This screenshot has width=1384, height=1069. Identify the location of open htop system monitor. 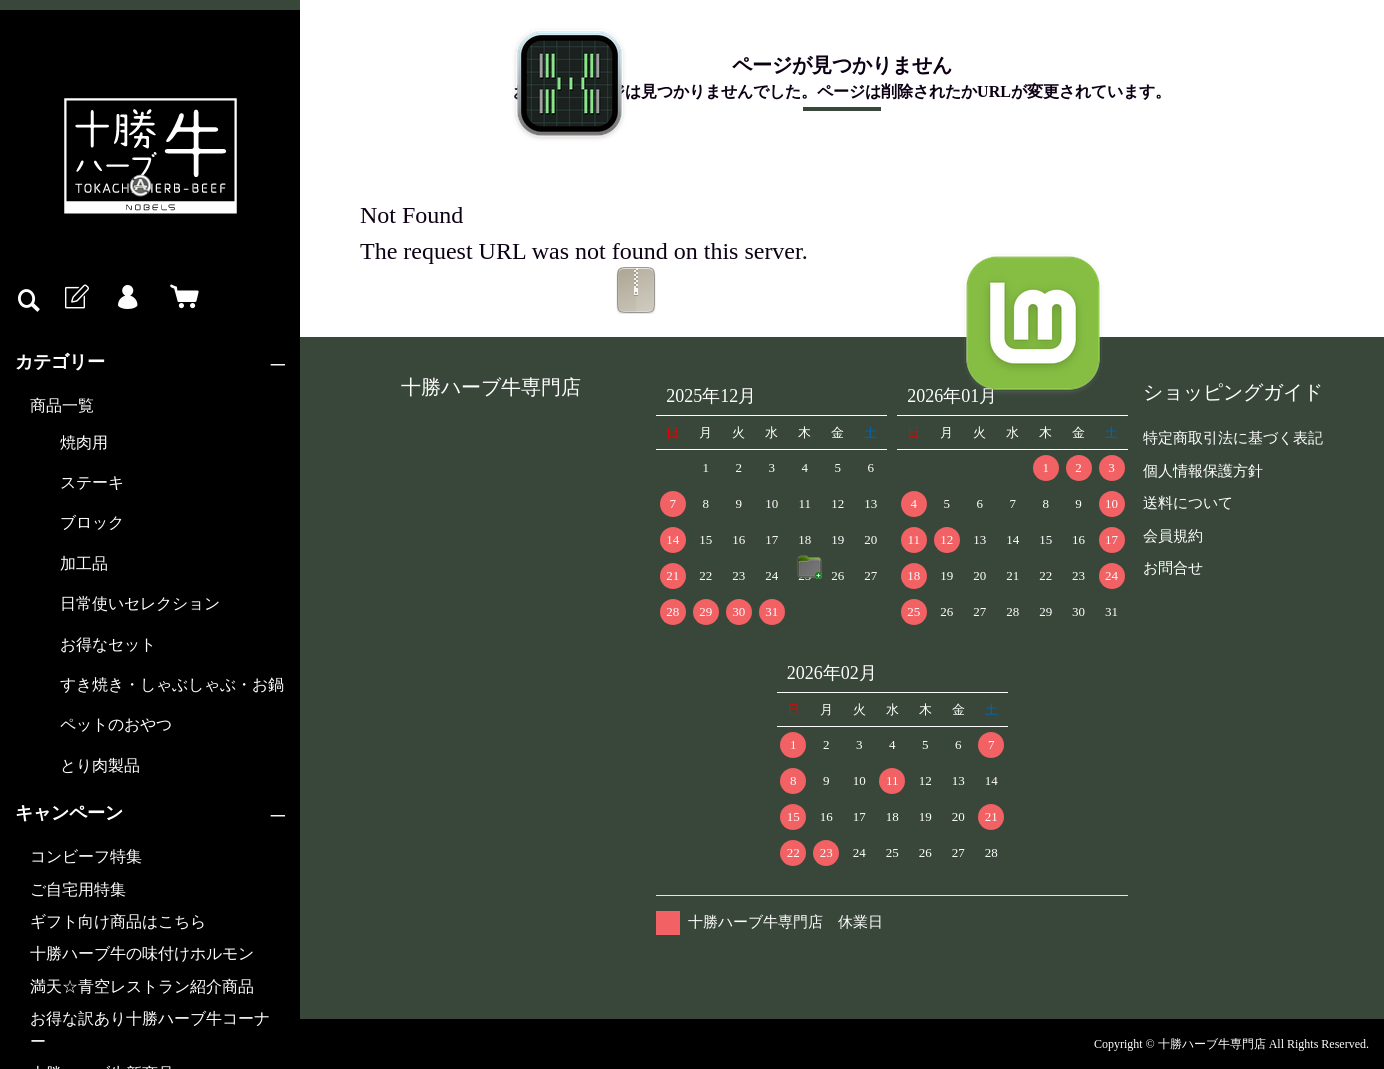
(569, 83).